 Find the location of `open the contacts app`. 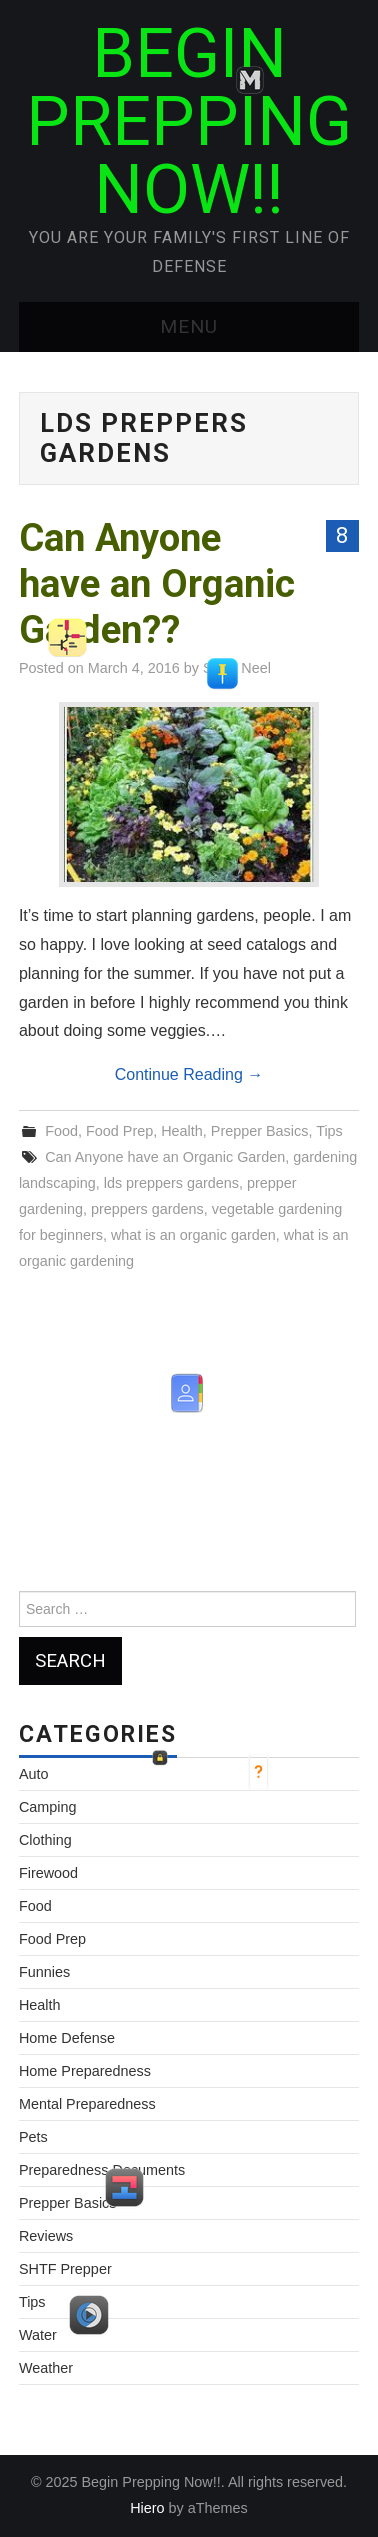

open the contacts app is located at coordinates (187, 1393).